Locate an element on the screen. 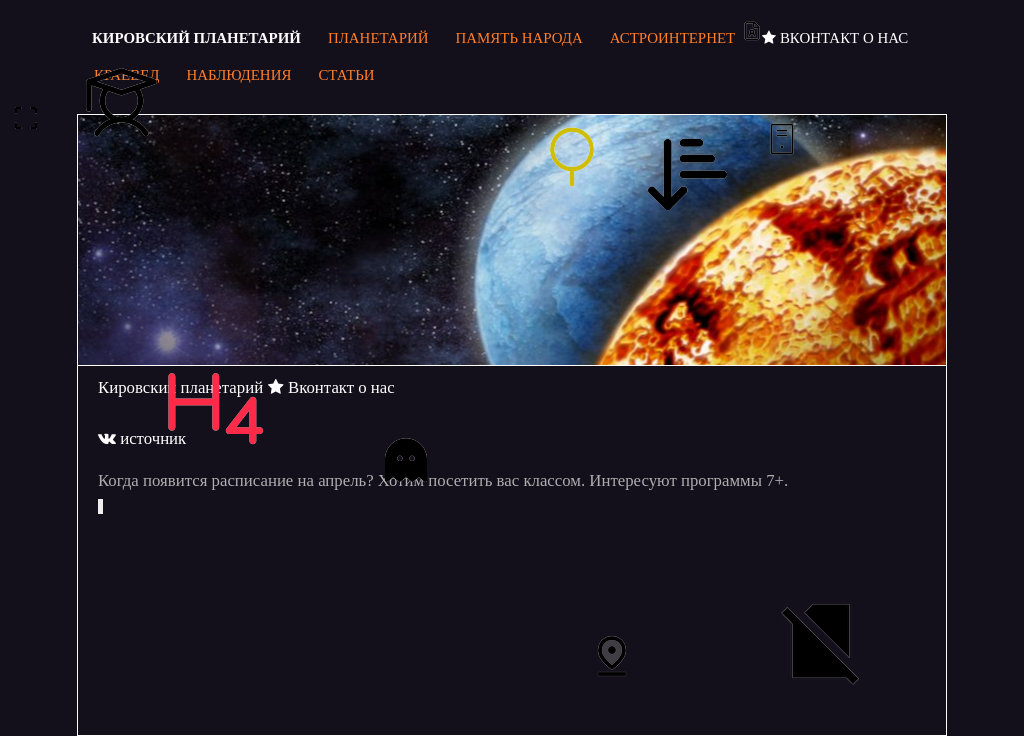 Image resolution: width=1024 pixels, height=736 pixels. format text as heading level 4 is located at coordinates (209, 407).